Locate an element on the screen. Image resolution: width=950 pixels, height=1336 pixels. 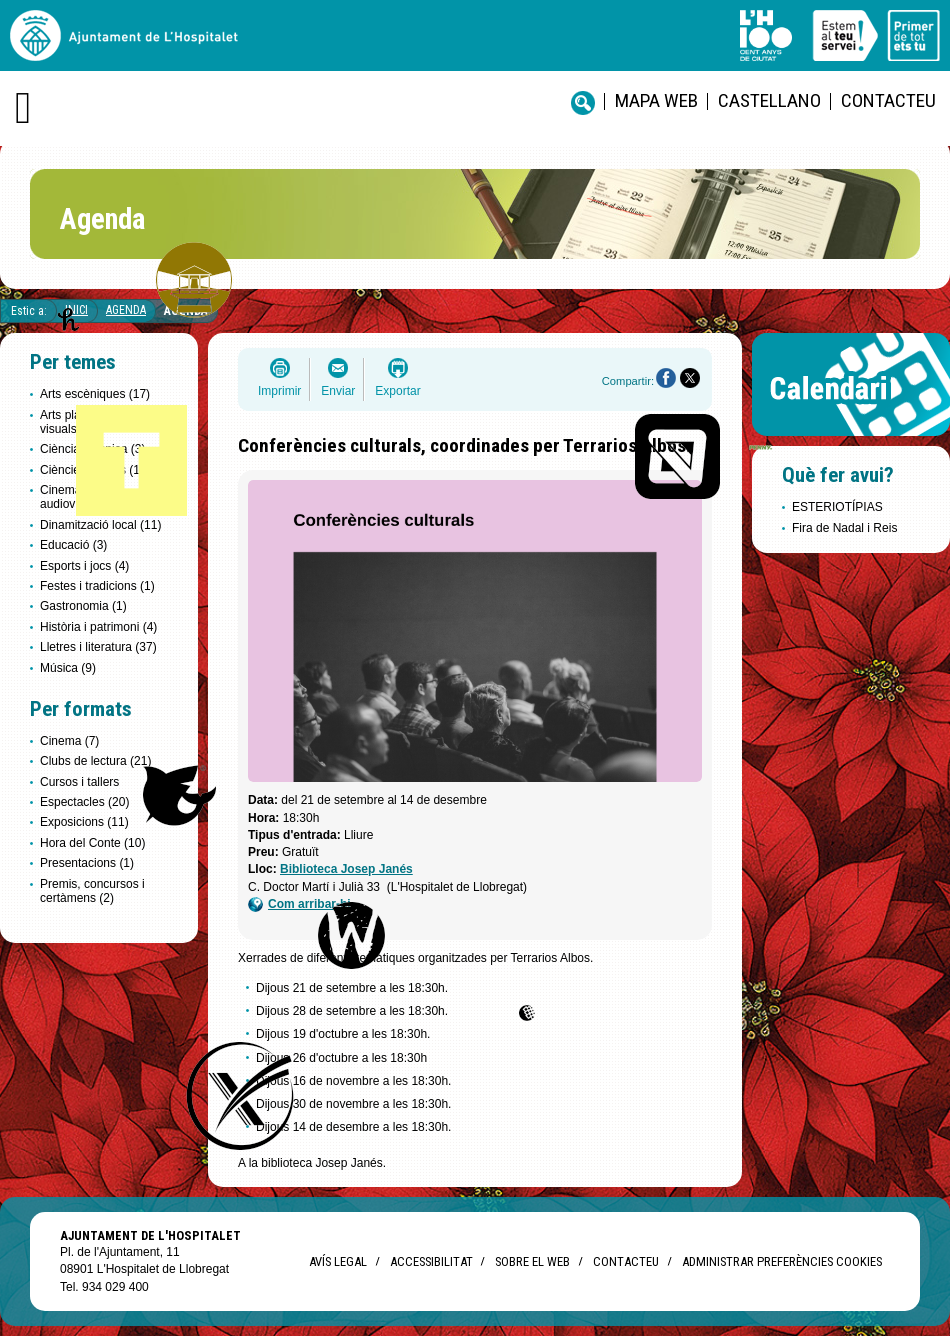
watchtower container monitoring service logo is located at coordinates (194, 280).